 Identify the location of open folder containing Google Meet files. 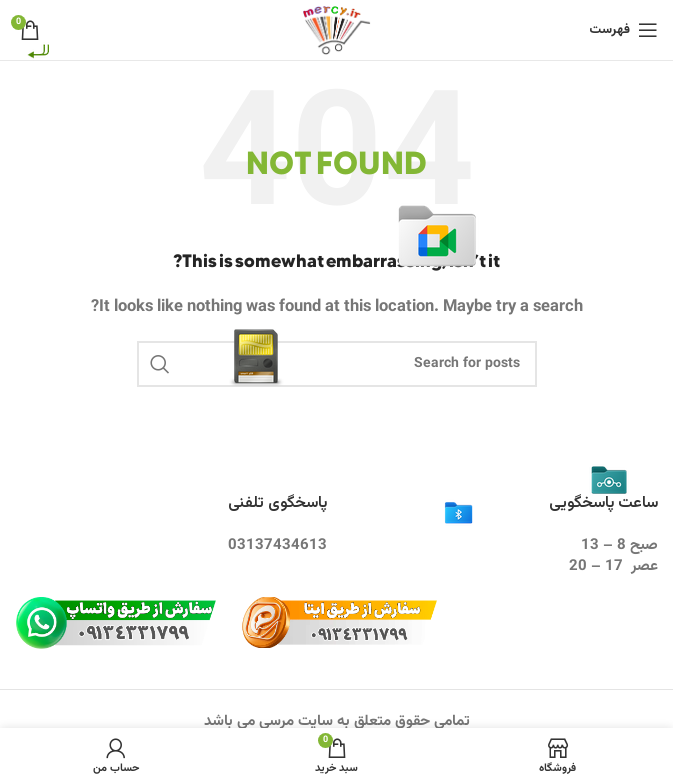
(437, 238).